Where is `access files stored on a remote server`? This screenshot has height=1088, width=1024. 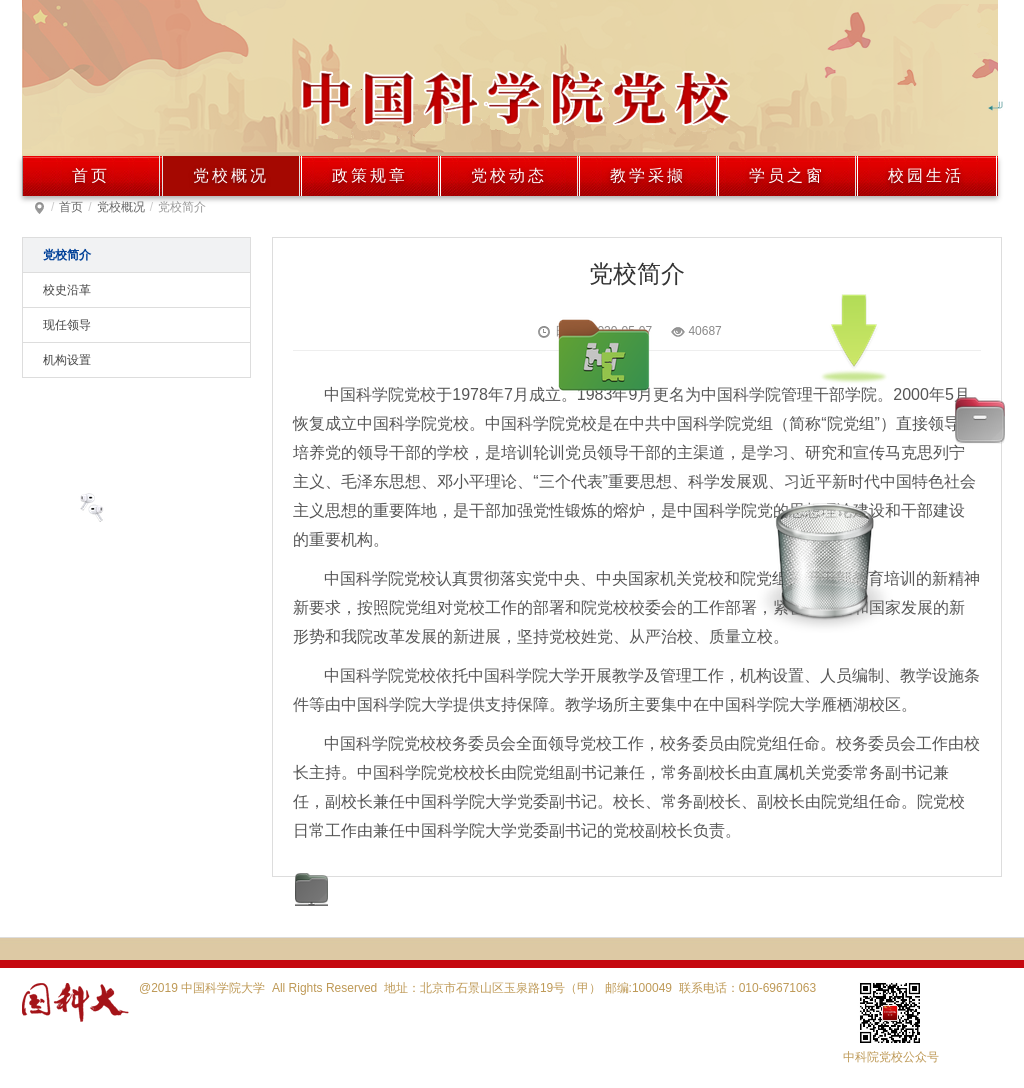
access files stored on a remote server is located at coordinates (311, 889).